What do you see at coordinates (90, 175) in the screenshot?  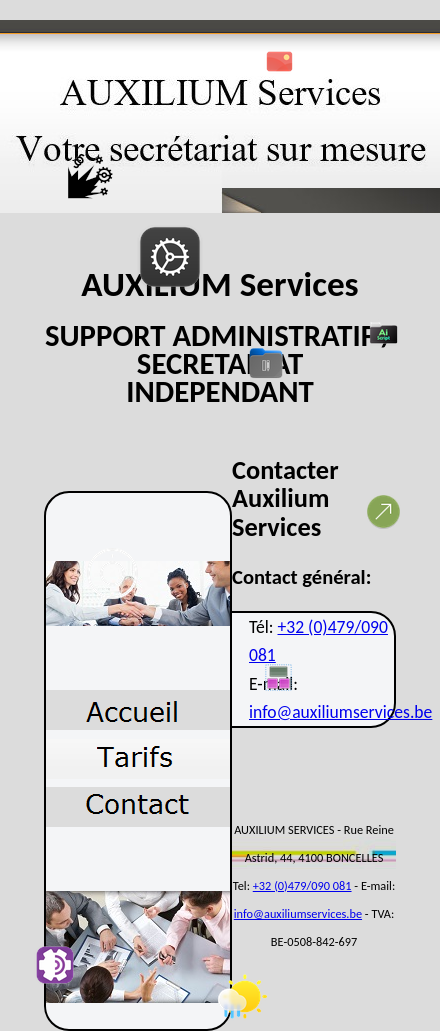 I see `indicates a system crash or critical error` at bounding box center [90, 175].